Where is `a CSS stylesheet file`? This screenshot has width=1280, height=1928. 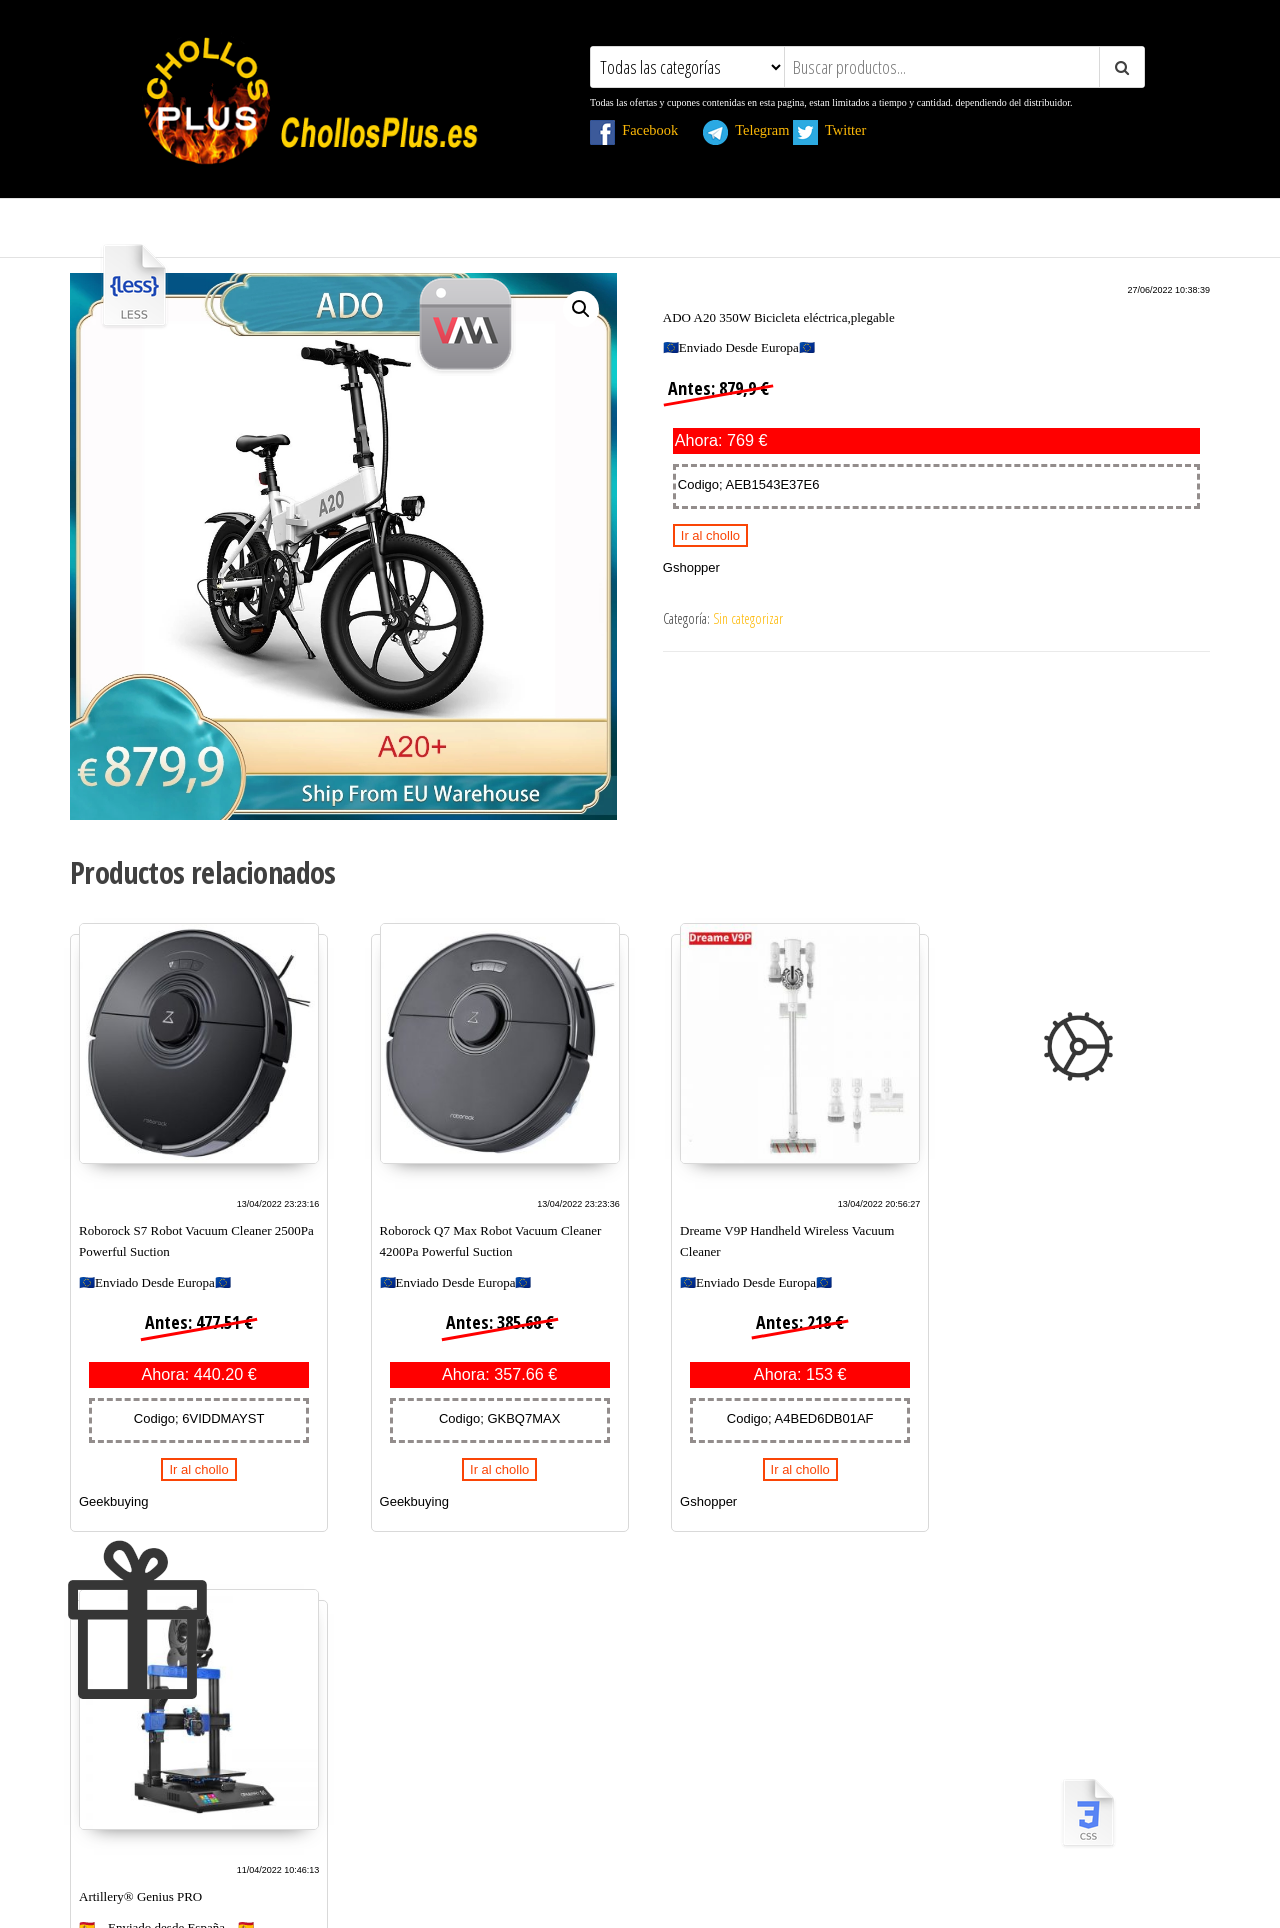
a CSS stylesheet file is located at coordinates (1088, 1813).